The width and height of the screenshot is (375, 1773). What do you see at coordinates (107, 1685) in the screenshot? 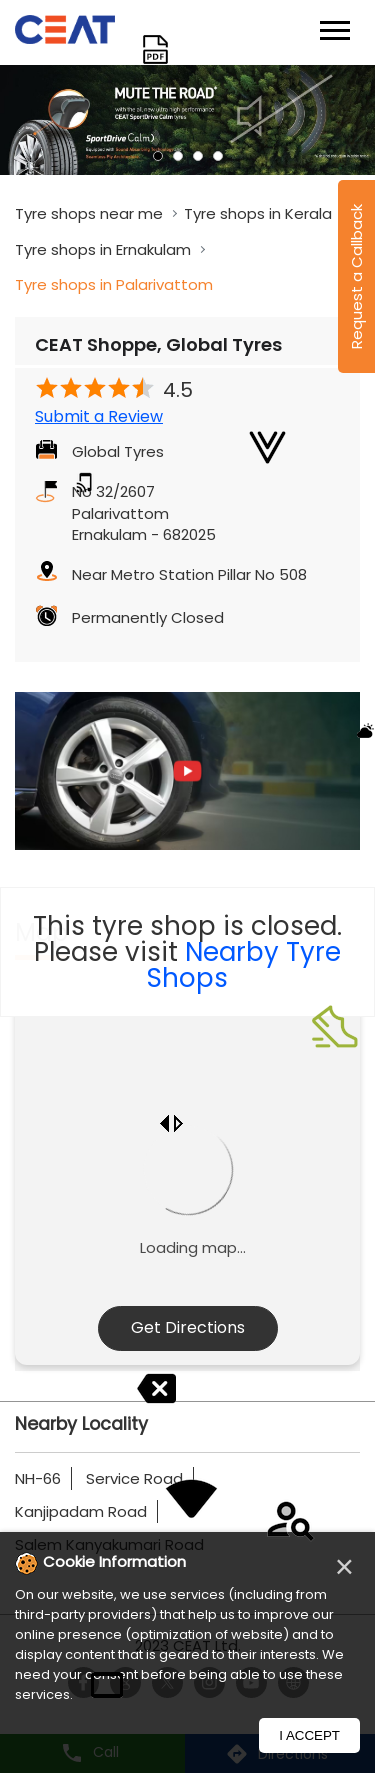
I see `crop image to landscape orientation` at bounding box center [107, 1685].